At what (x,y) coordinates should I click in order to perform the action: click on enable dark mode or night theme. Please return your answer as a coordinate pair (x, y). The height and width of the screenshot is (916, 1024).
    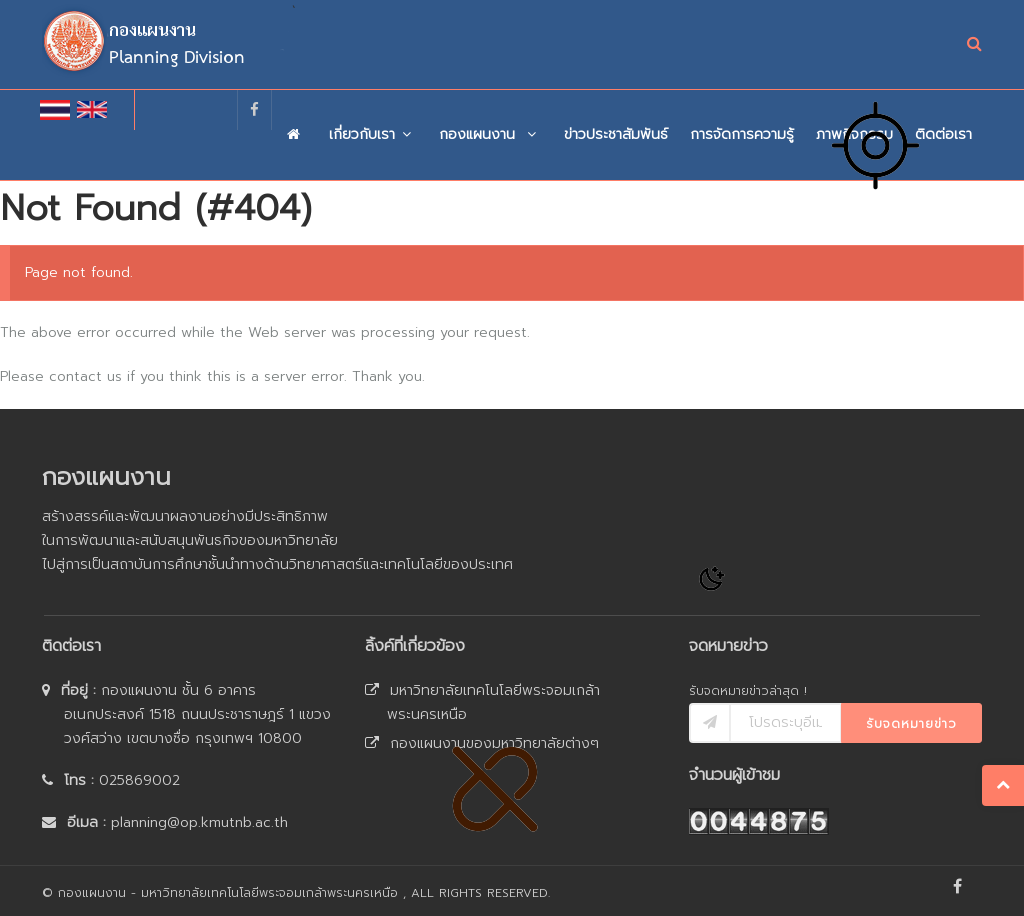
    Looking at the image, I should click on (711, 579).